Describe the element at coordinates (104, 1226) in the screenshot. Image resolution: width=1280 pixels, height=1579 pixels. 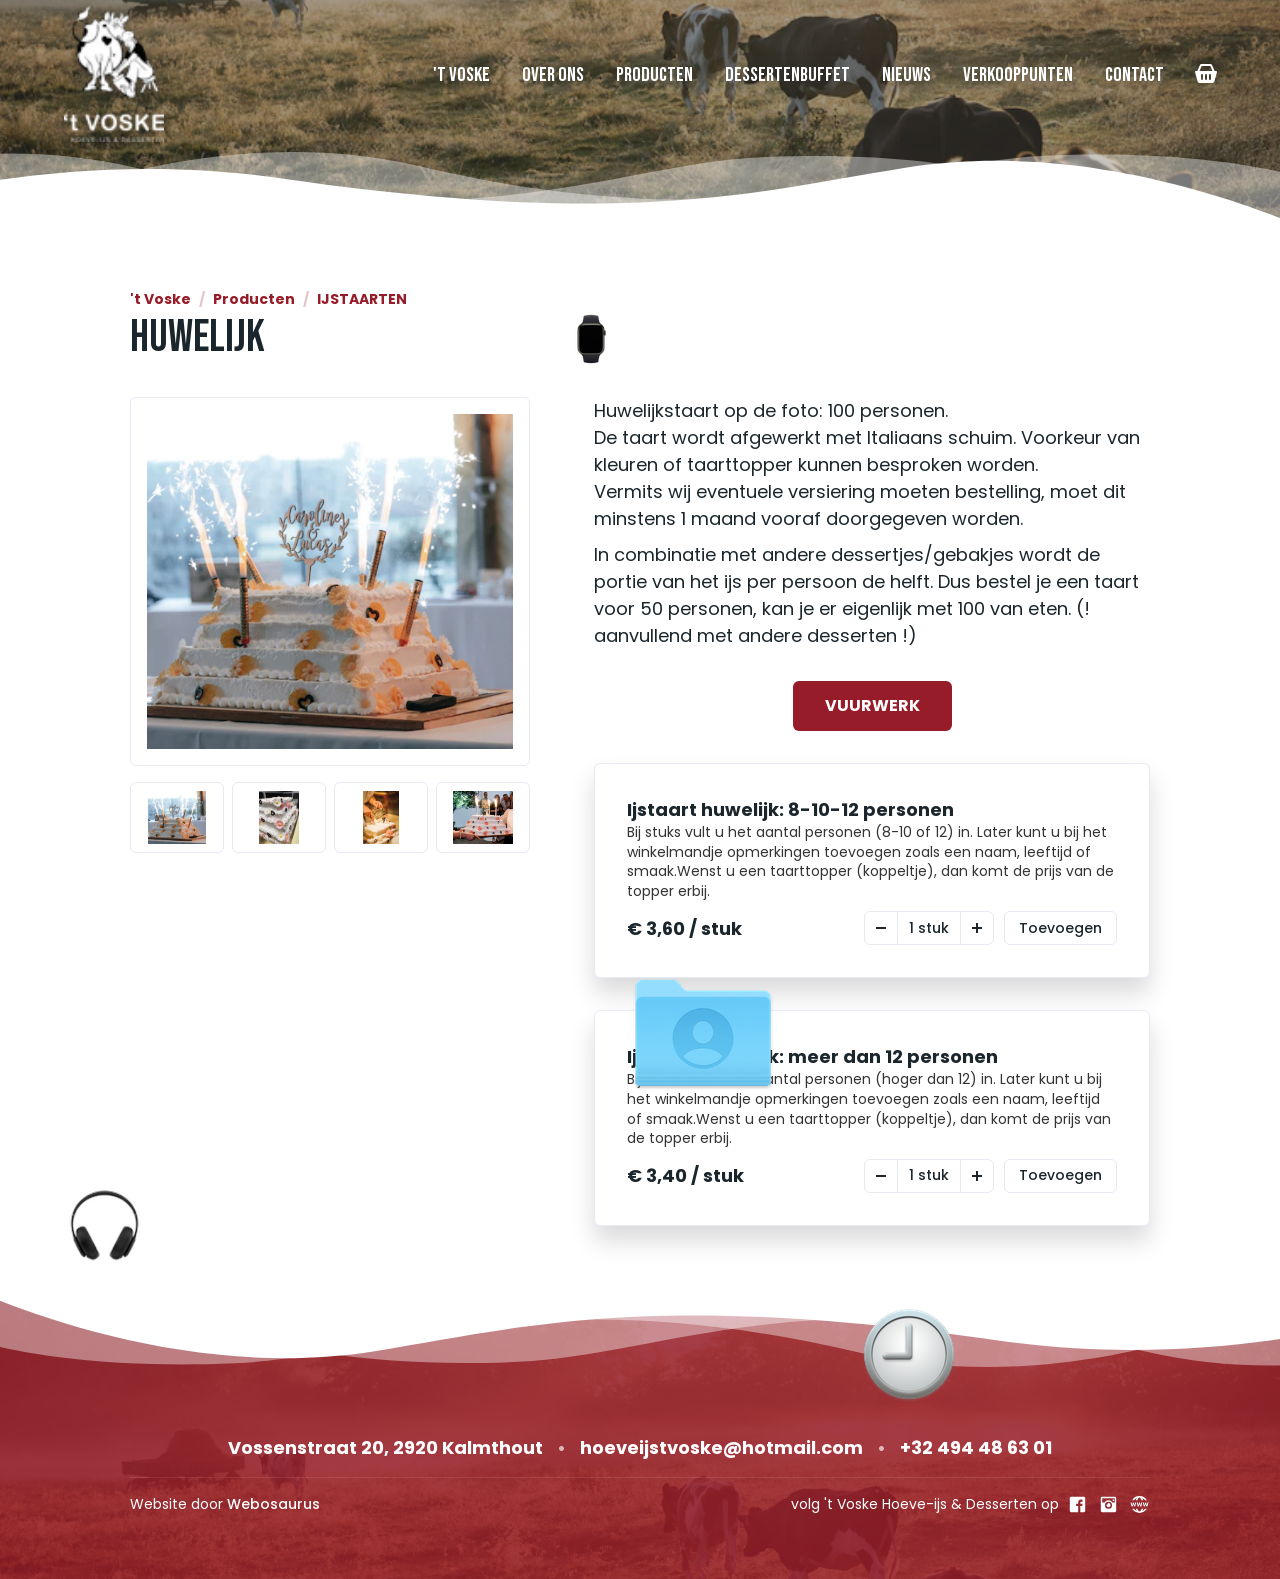
I see `connect bluetooth headphones` at that location.